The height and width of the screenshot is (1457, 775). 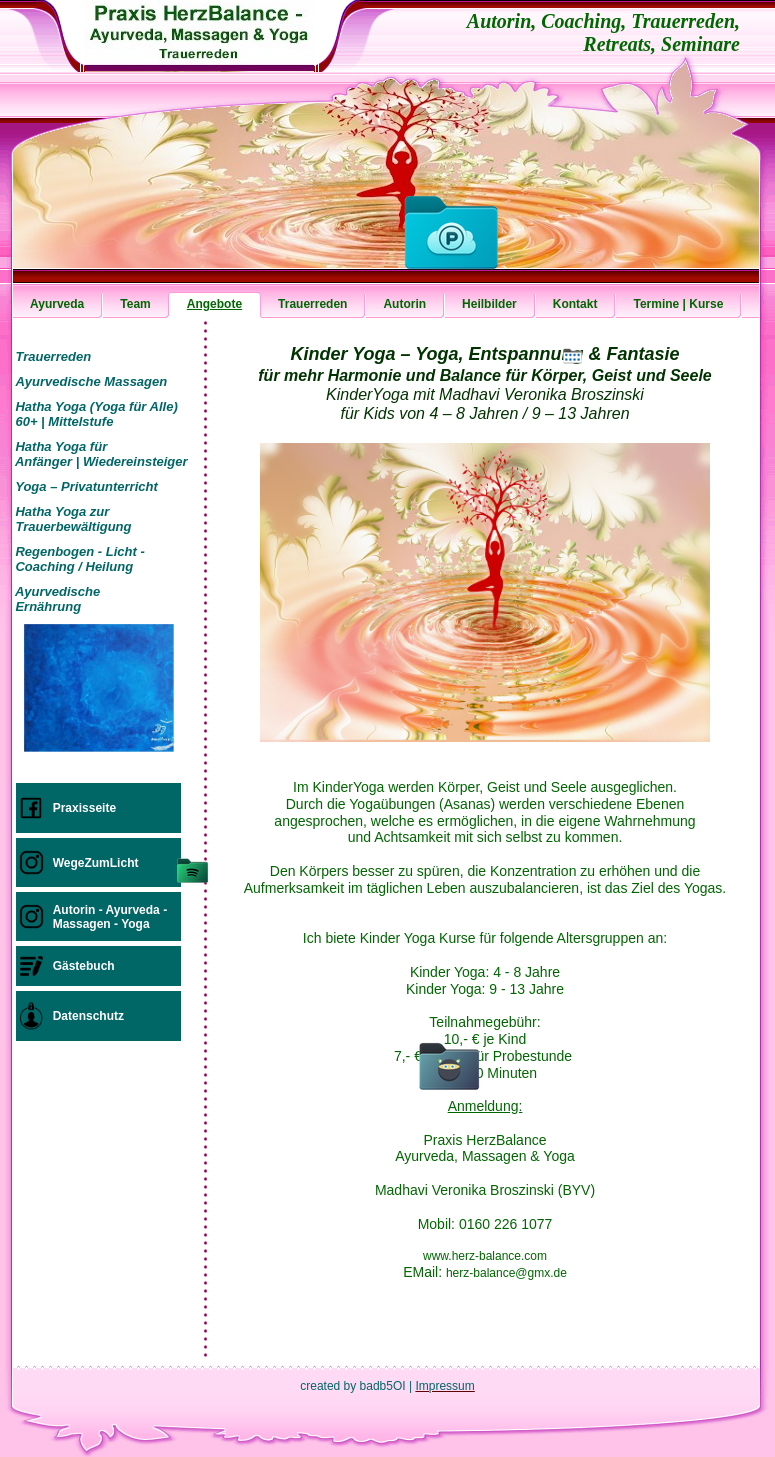 I want to click on open ninja download manager folder, so click(x=449, y=1068).